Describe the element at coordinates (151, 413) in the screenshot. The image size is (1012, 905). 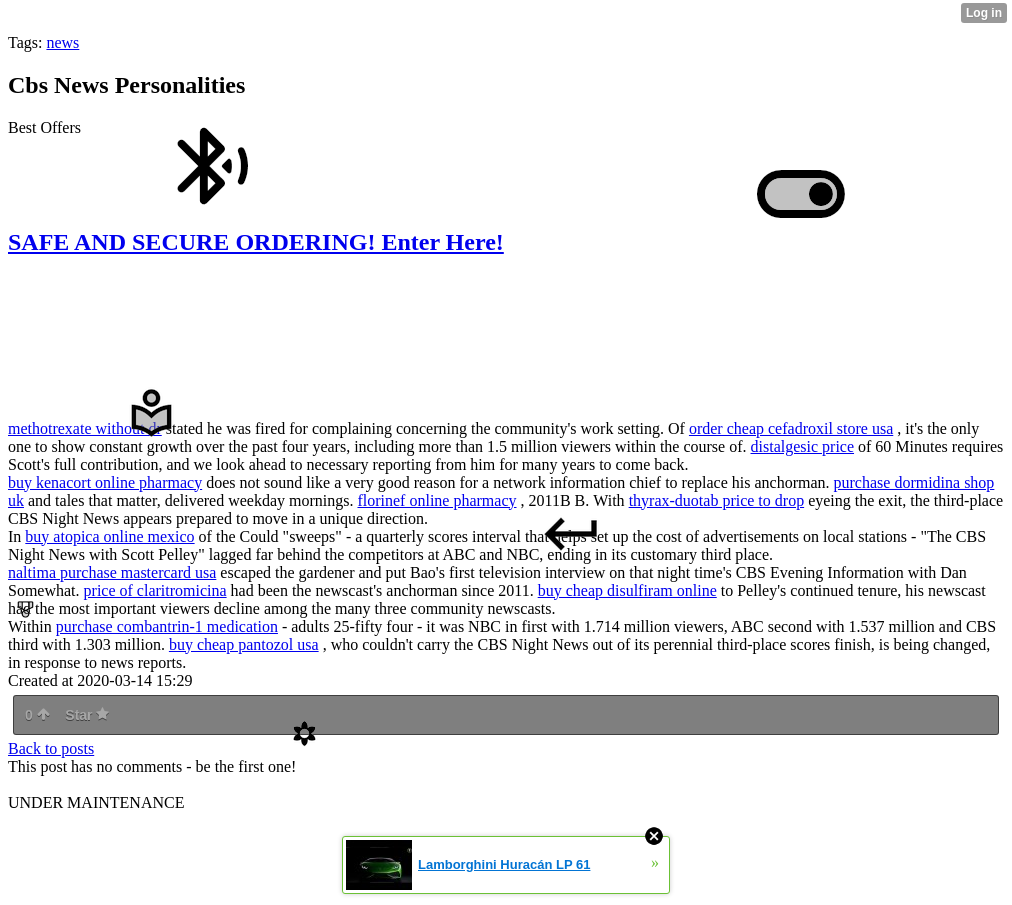
I see `access local library or reading resources` at that location.